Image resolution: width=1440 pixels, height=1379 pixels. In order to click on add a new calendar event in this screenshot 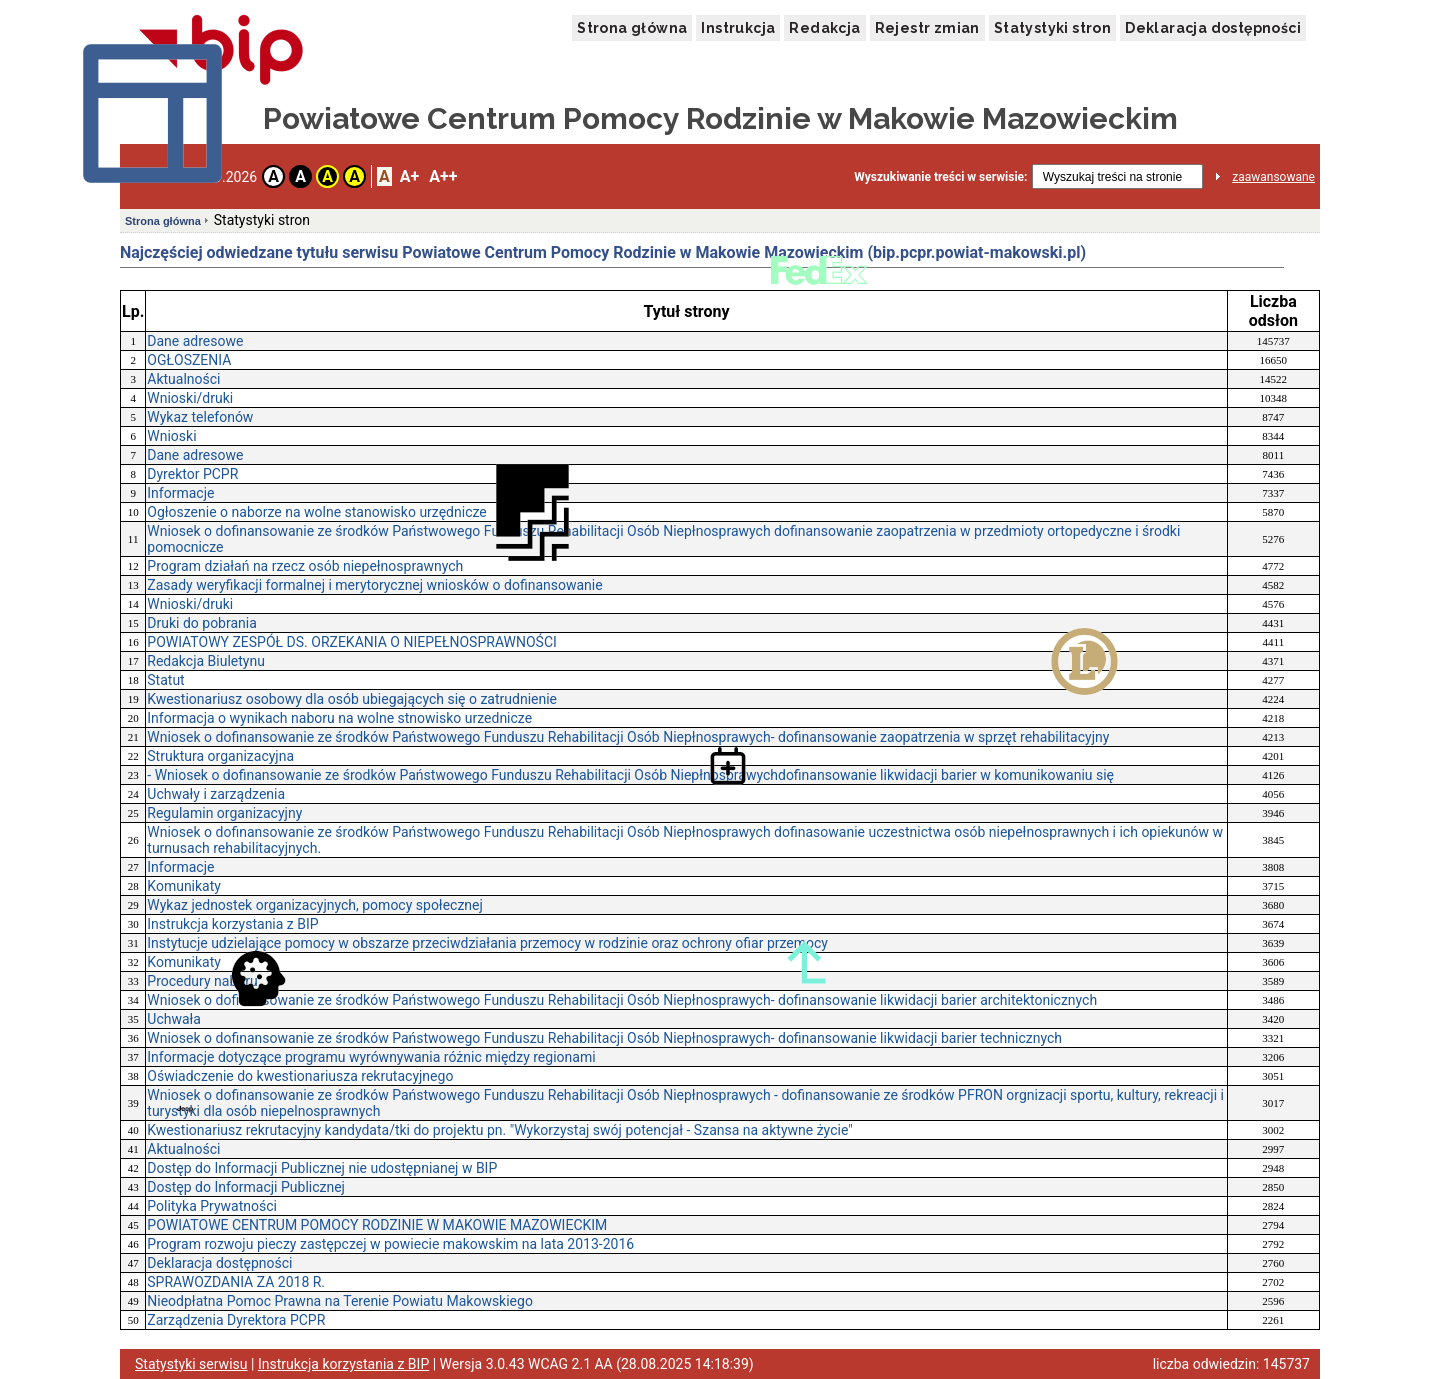, I will do `click(728, 767)`.